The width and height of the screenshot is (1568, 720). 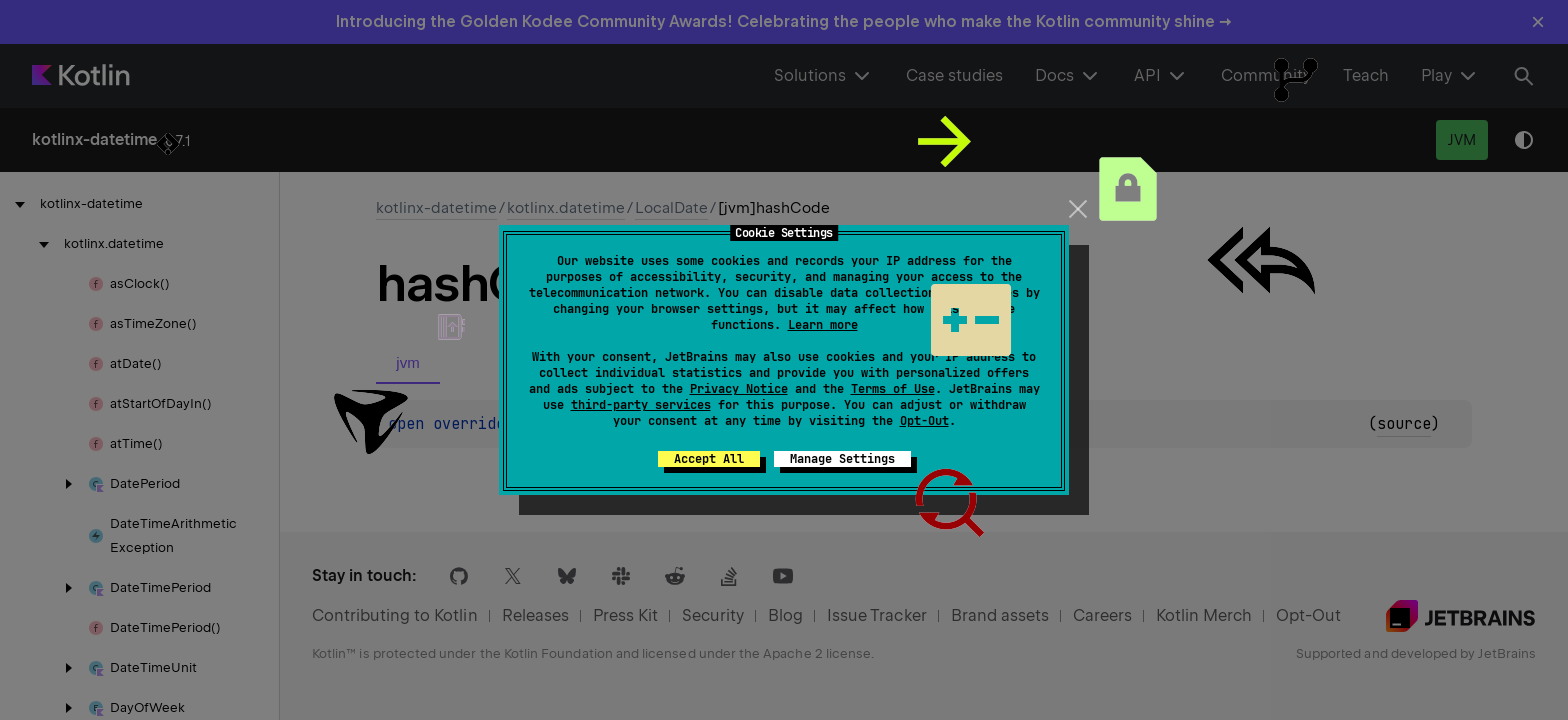 I want to click on upload contacts from address book, so click(x=450, y=327).